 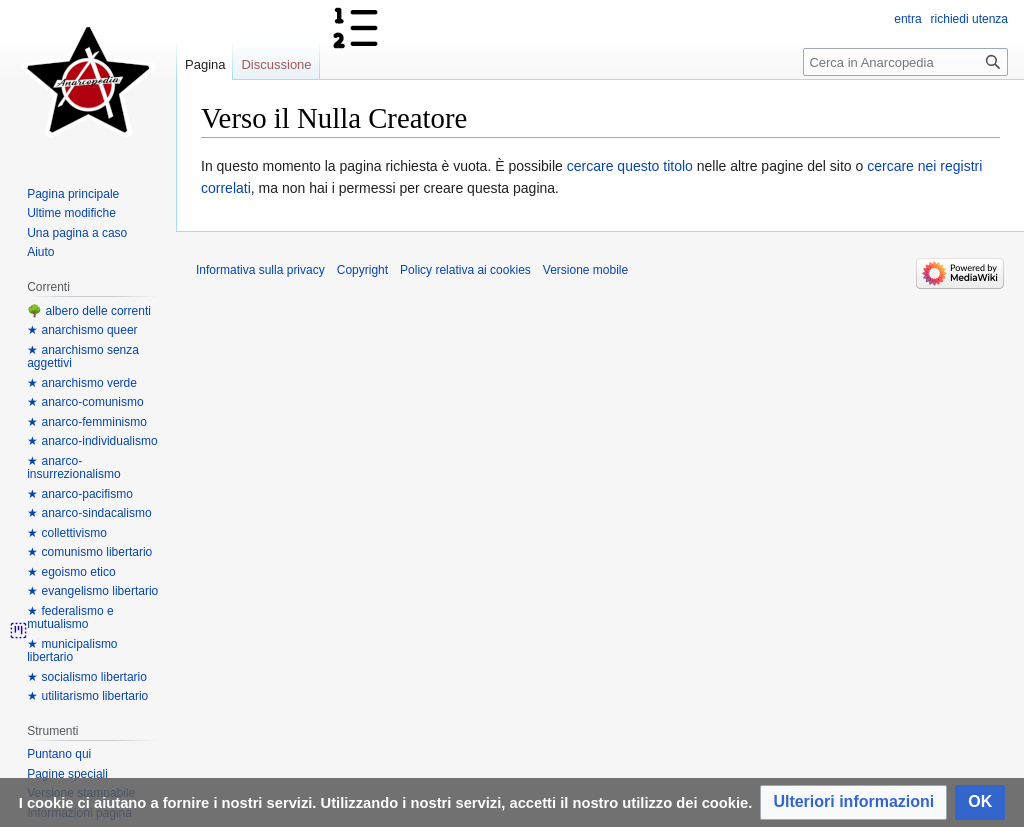 What do you see at coordinates (18, 630) in the screenshot?
I see `create a new kanban board` at bounding box center [18, 630].